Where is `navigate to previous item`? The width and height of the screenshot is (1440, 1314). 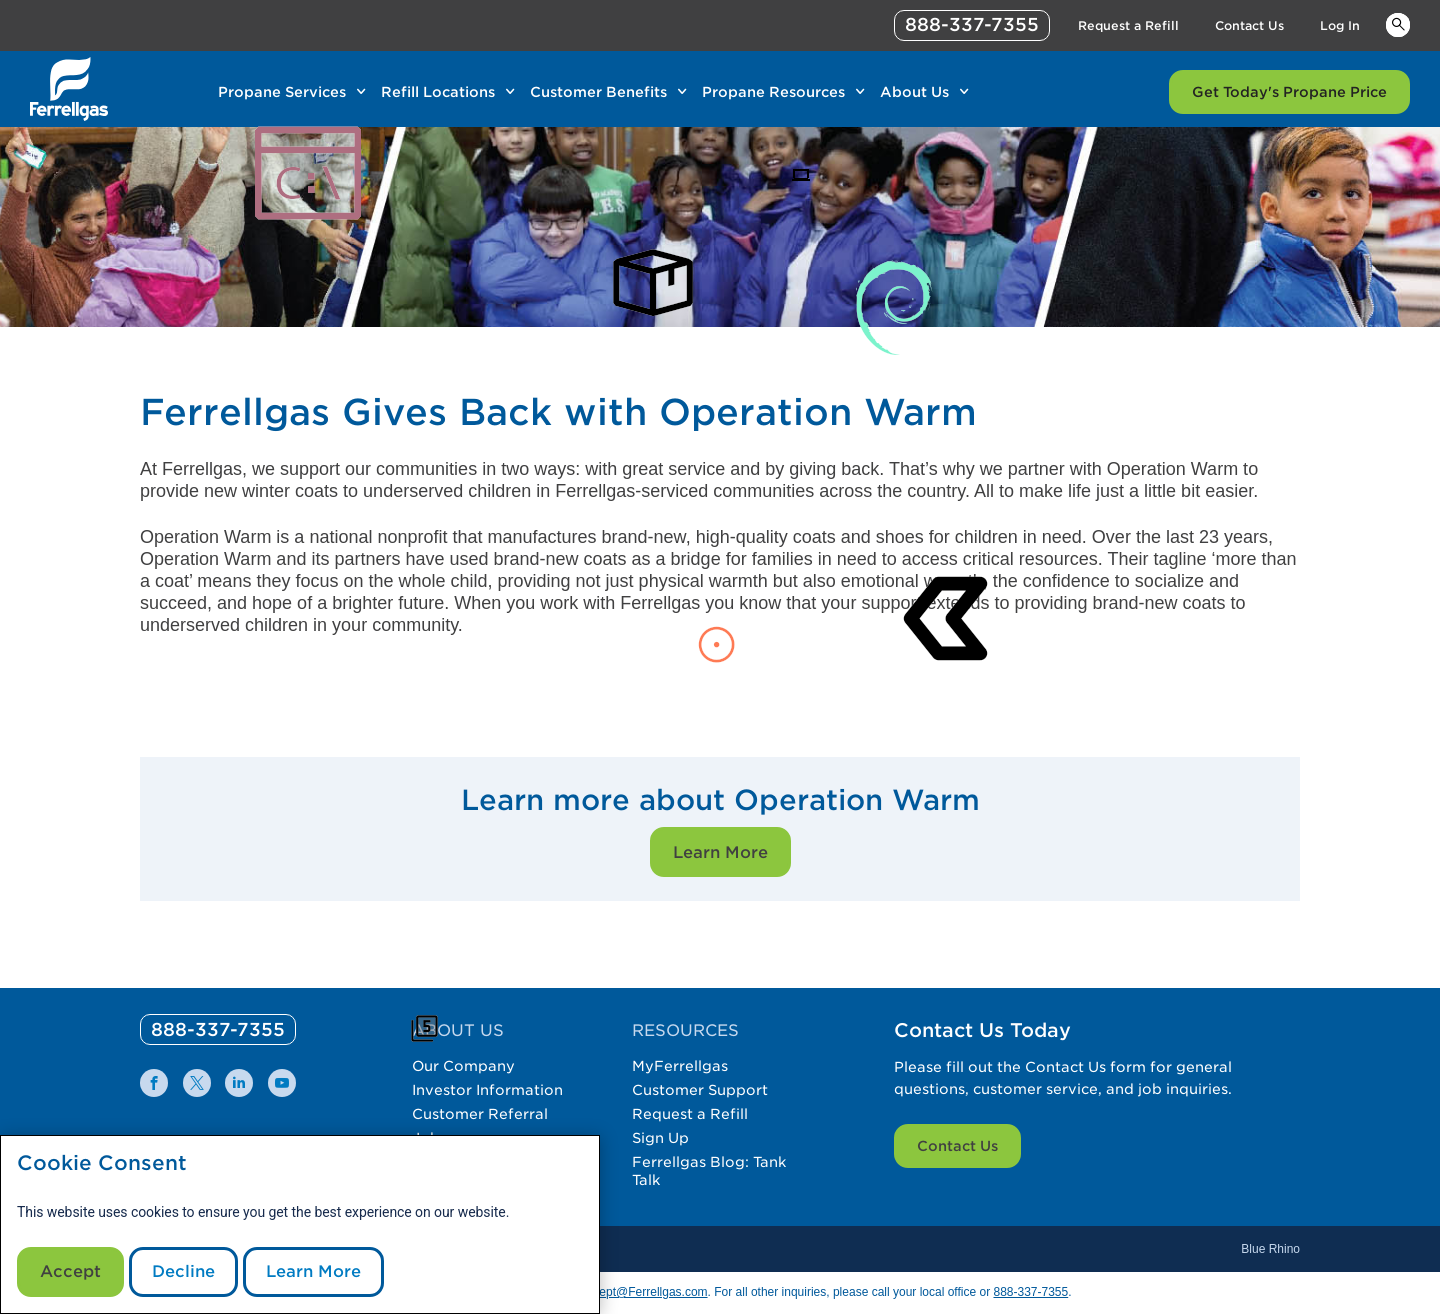
navigate to previous item is located at coordinates (945, 618).